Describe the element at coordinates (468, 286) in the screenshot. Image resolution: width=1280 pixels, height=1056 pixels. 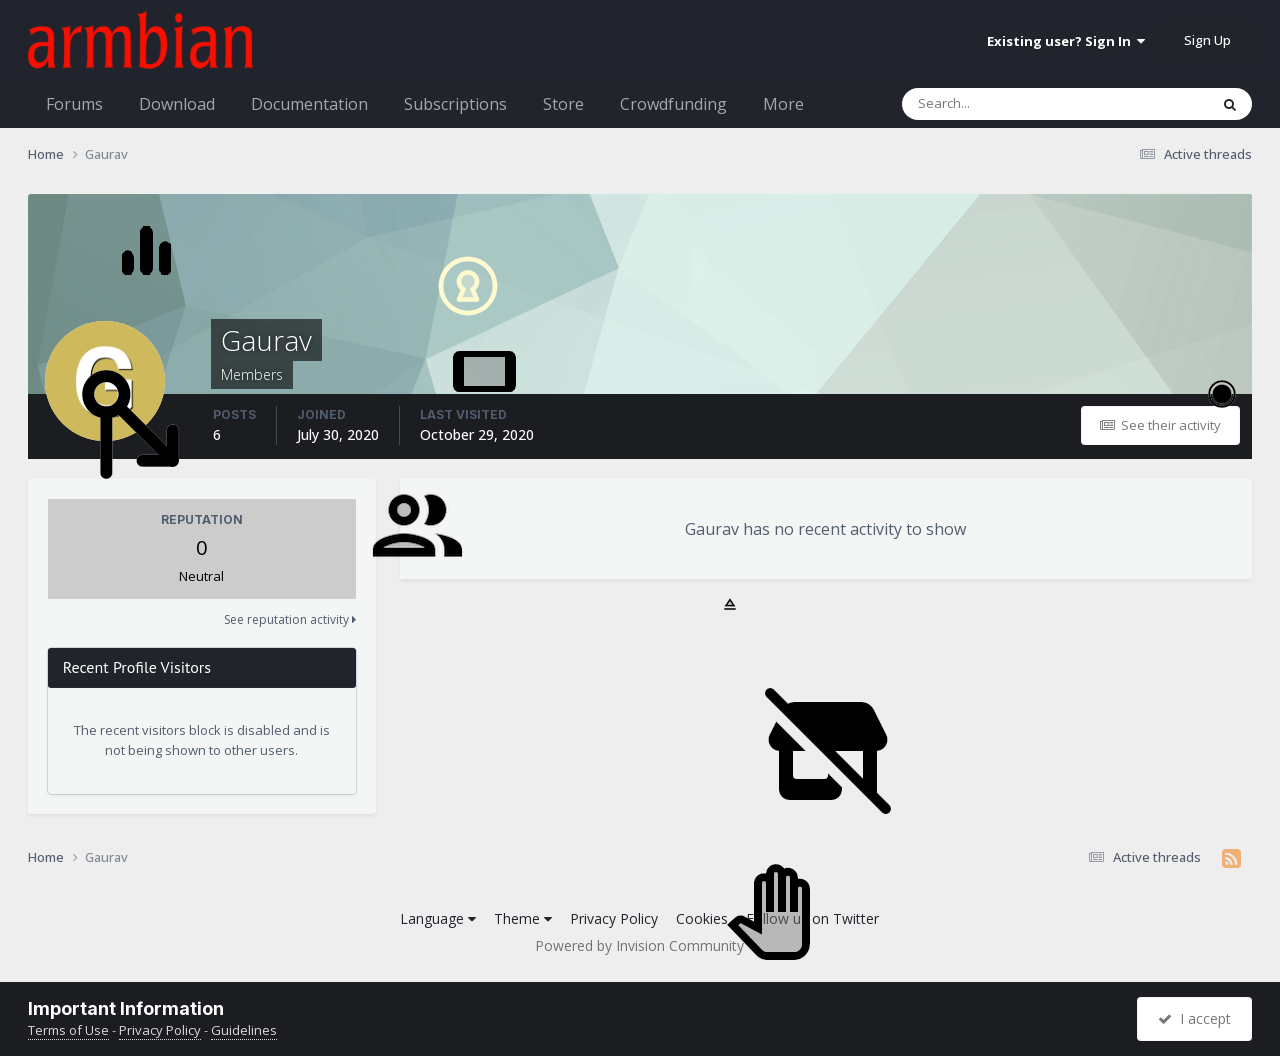
I see `access security or privacy settings` at that location.